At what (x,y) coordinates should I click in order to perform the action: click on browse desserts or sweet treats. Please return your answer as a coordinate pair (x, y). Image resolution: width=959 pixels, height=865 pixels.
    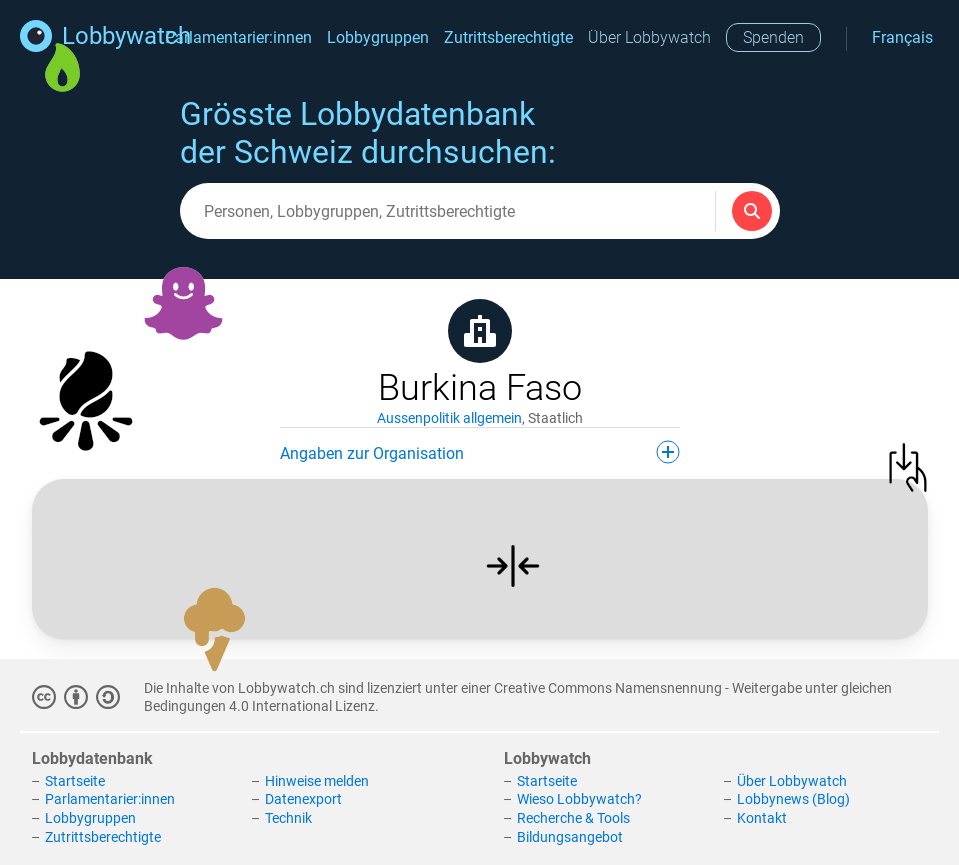
    Looking at the image, I should click on (214, 629).